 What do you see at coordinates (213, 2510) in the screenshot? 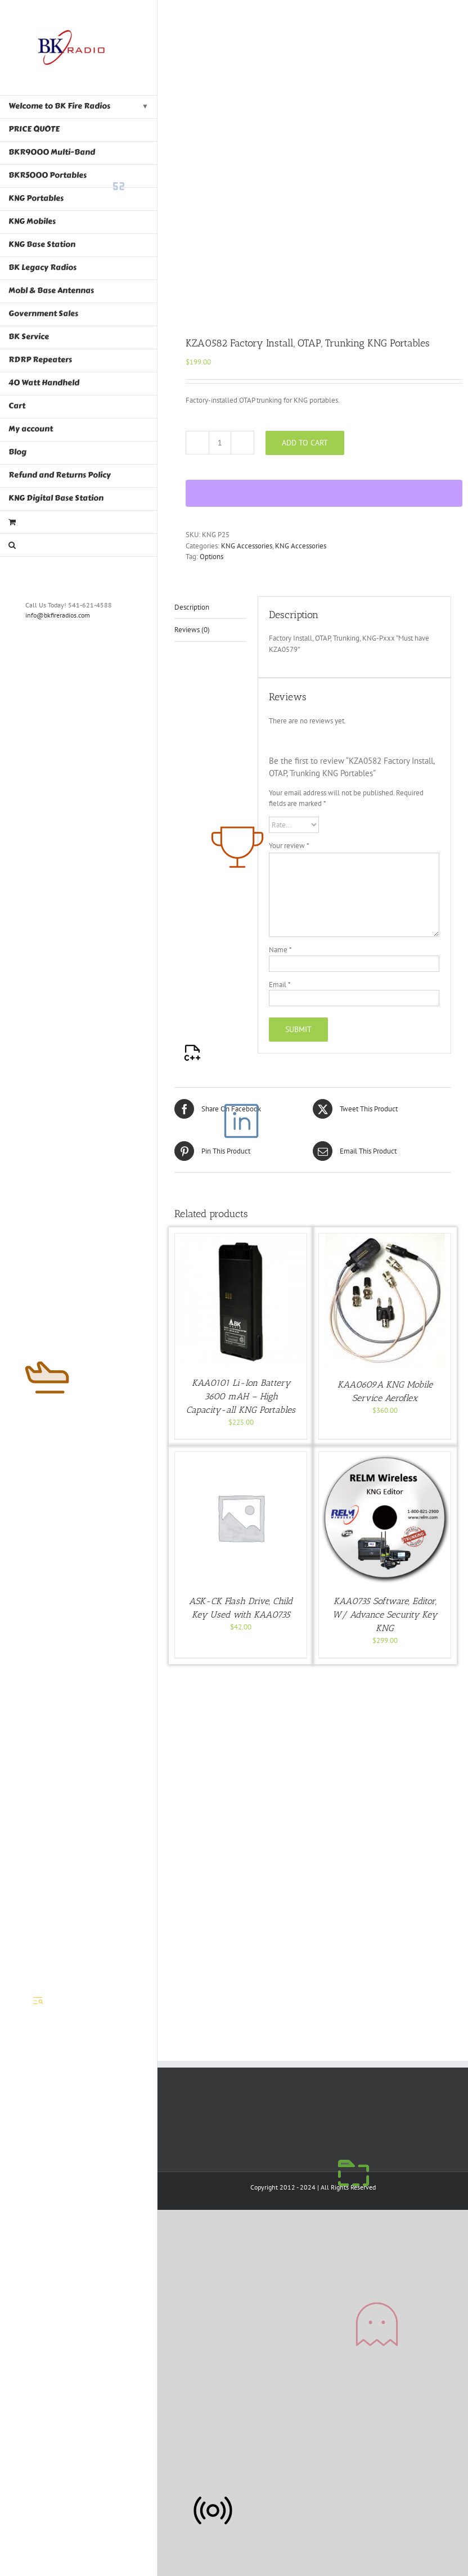
I see `start a live broadcast or stream` at bounding box center [213, 2510].